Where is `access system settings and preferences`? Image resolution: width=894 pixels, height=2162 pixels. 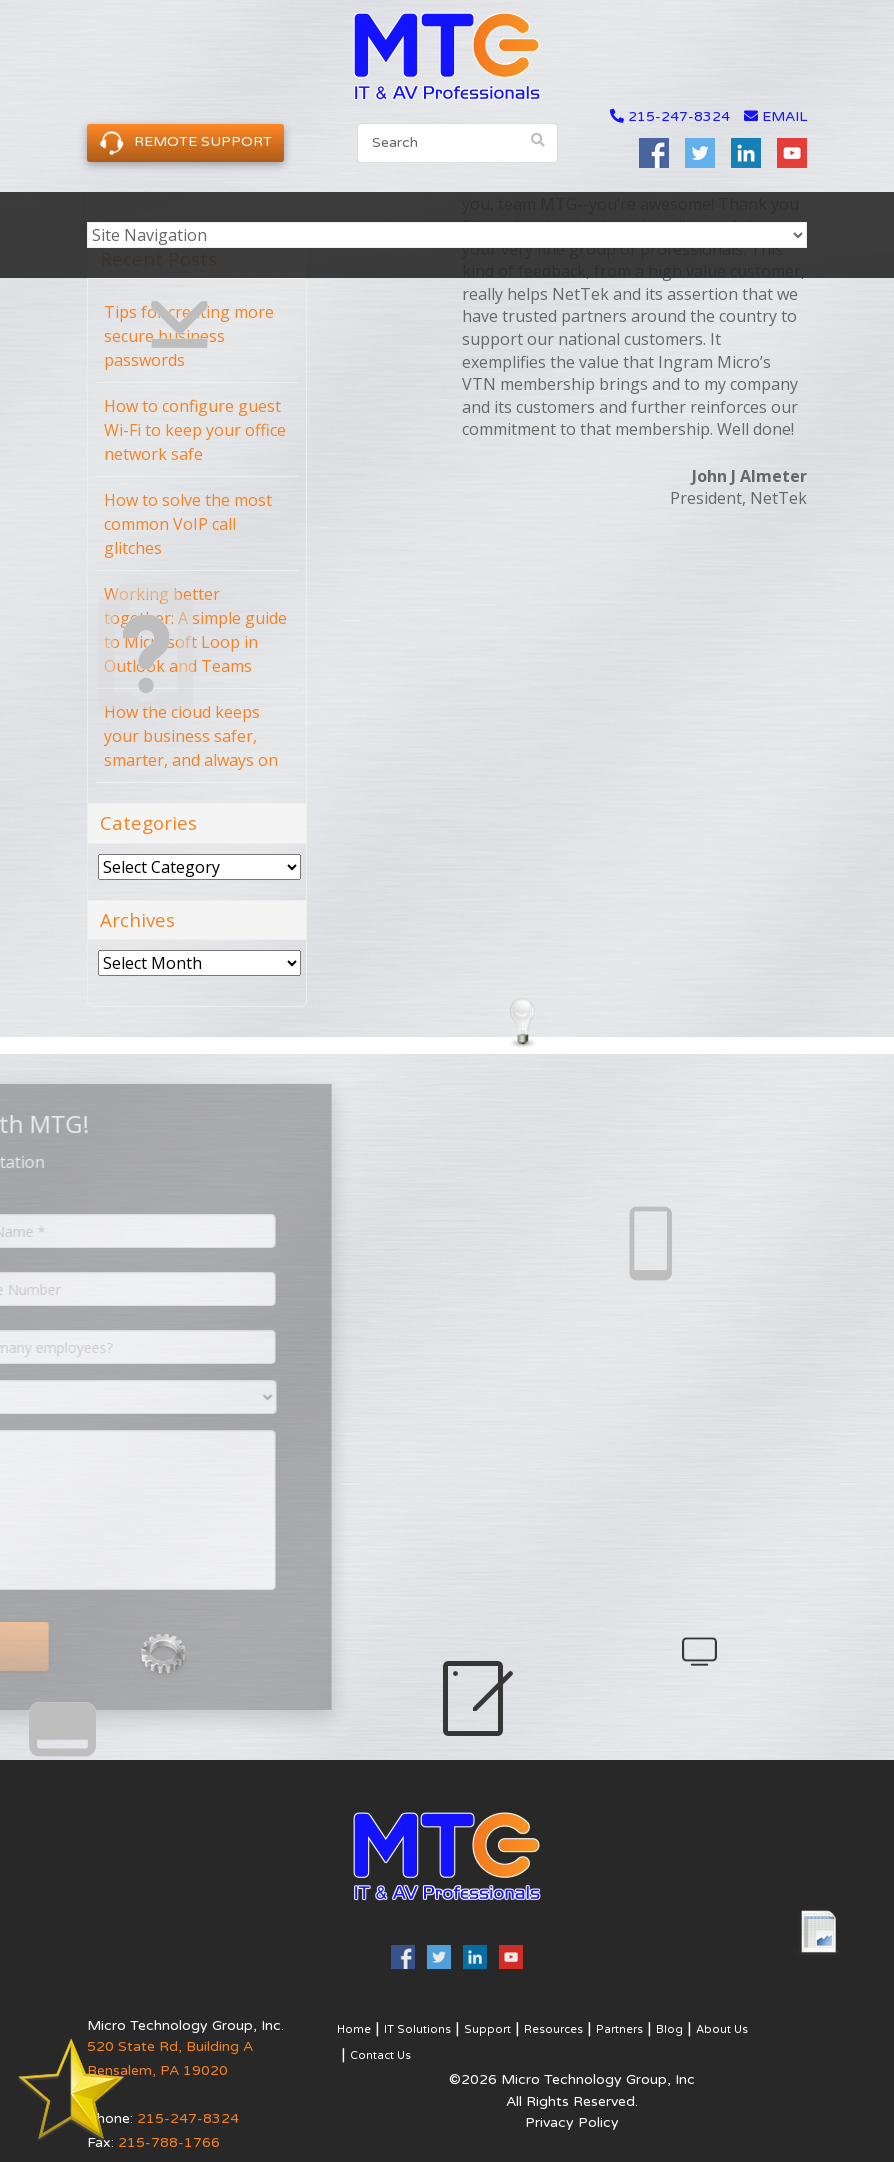
access system settings and preferences is located at coordinates (163, 1653).